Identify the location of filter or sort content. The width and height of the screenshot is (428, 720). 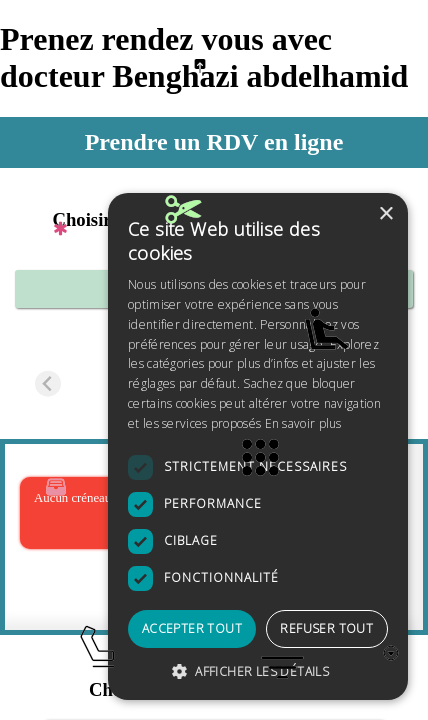
(282, 667).